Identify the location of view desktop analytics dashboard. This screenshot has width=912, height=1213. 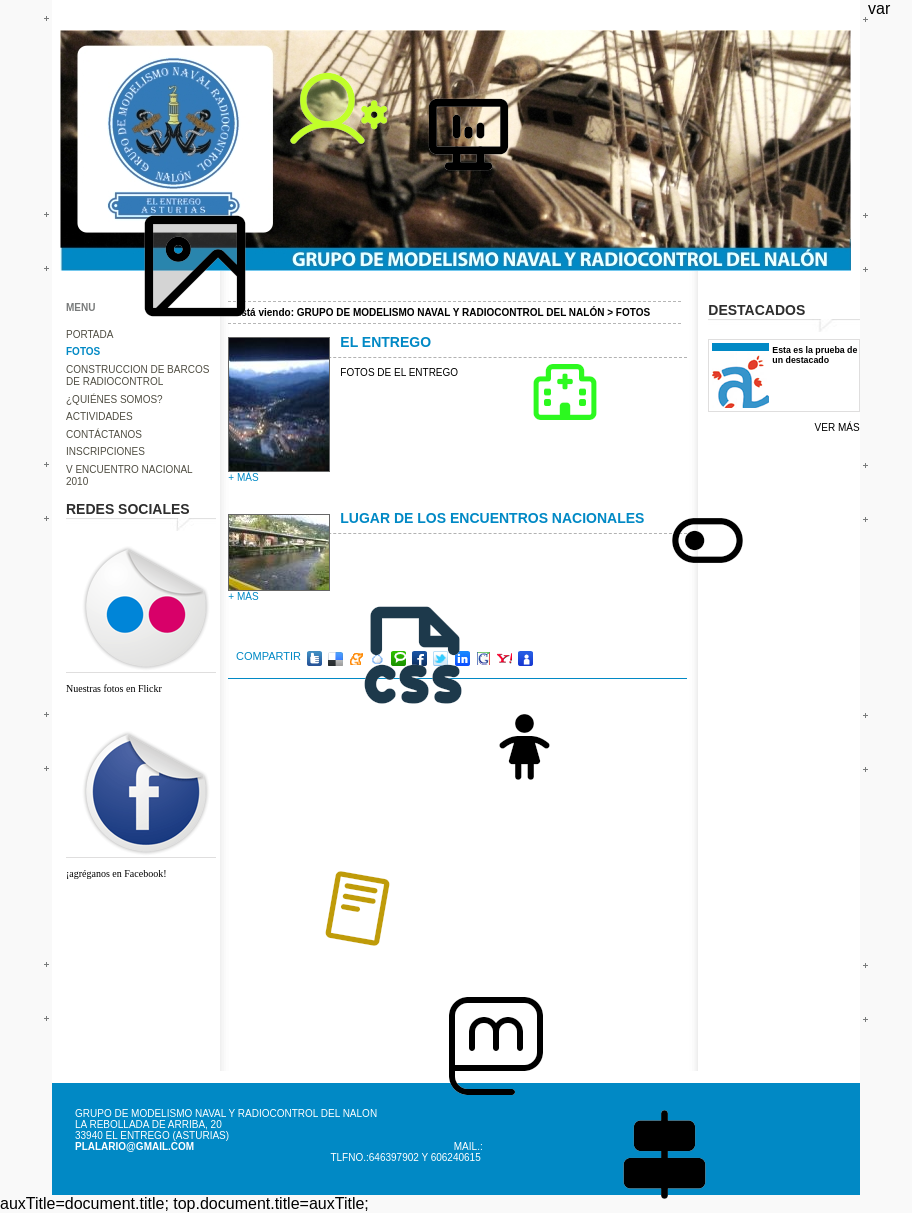
(468, 134).